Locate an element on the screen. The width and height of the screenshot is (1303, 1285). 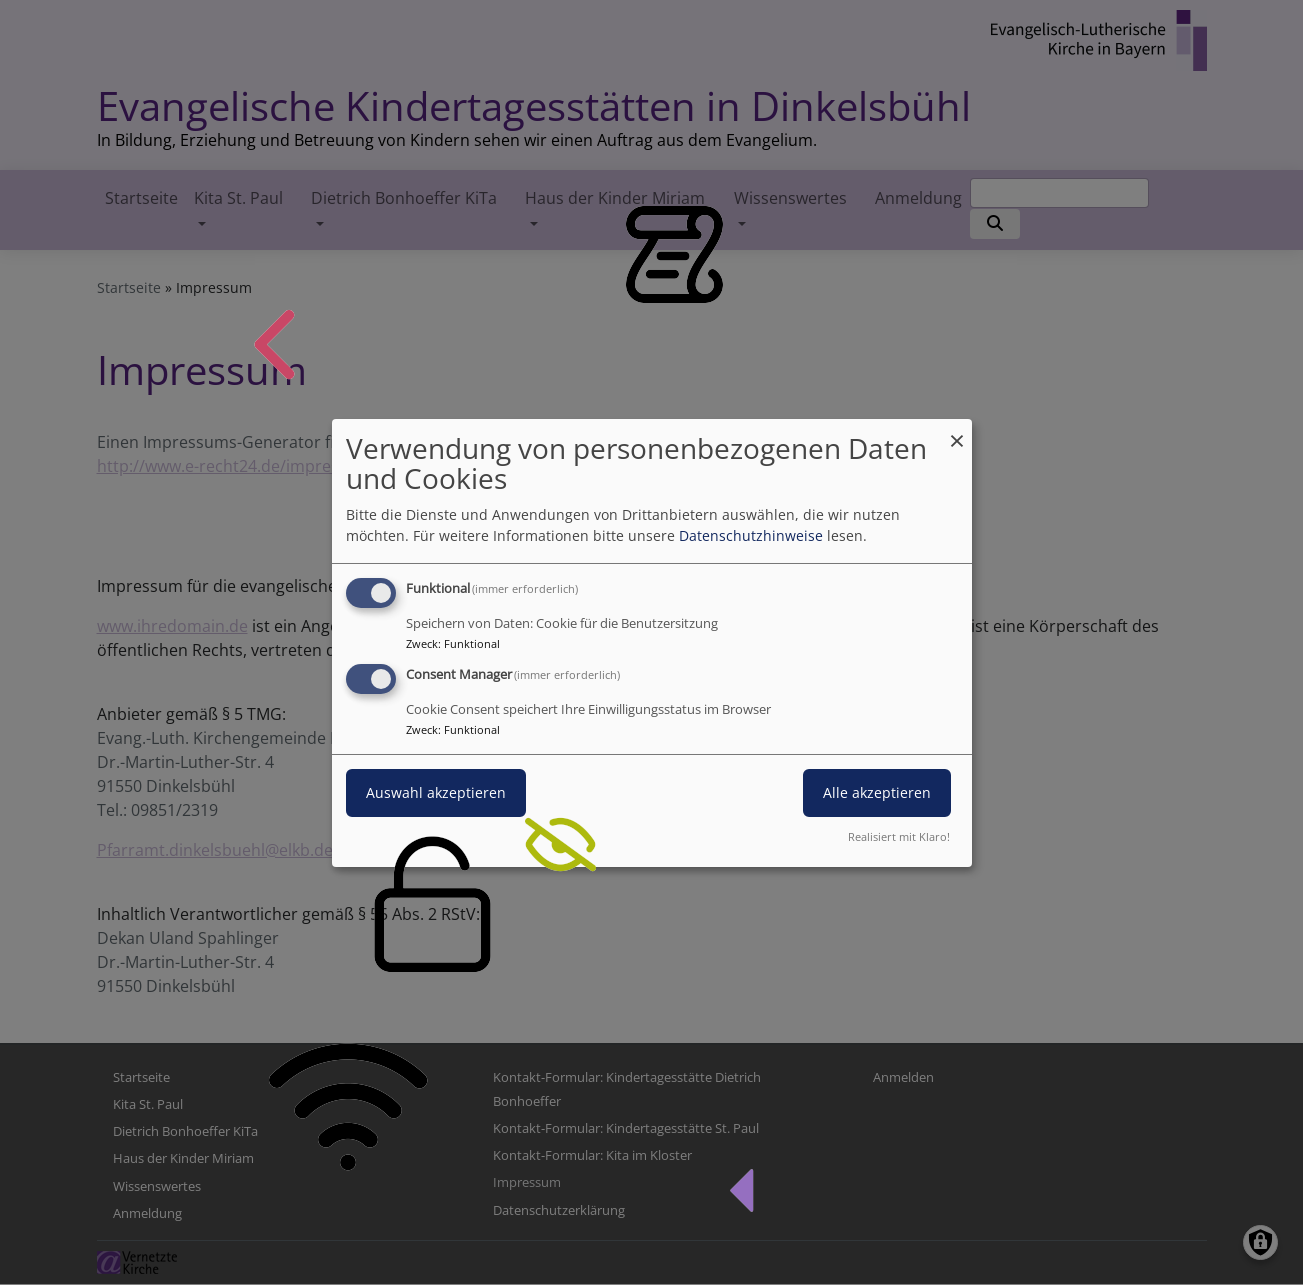
indicates active wifi connection is located at coordinates (348, 1107).